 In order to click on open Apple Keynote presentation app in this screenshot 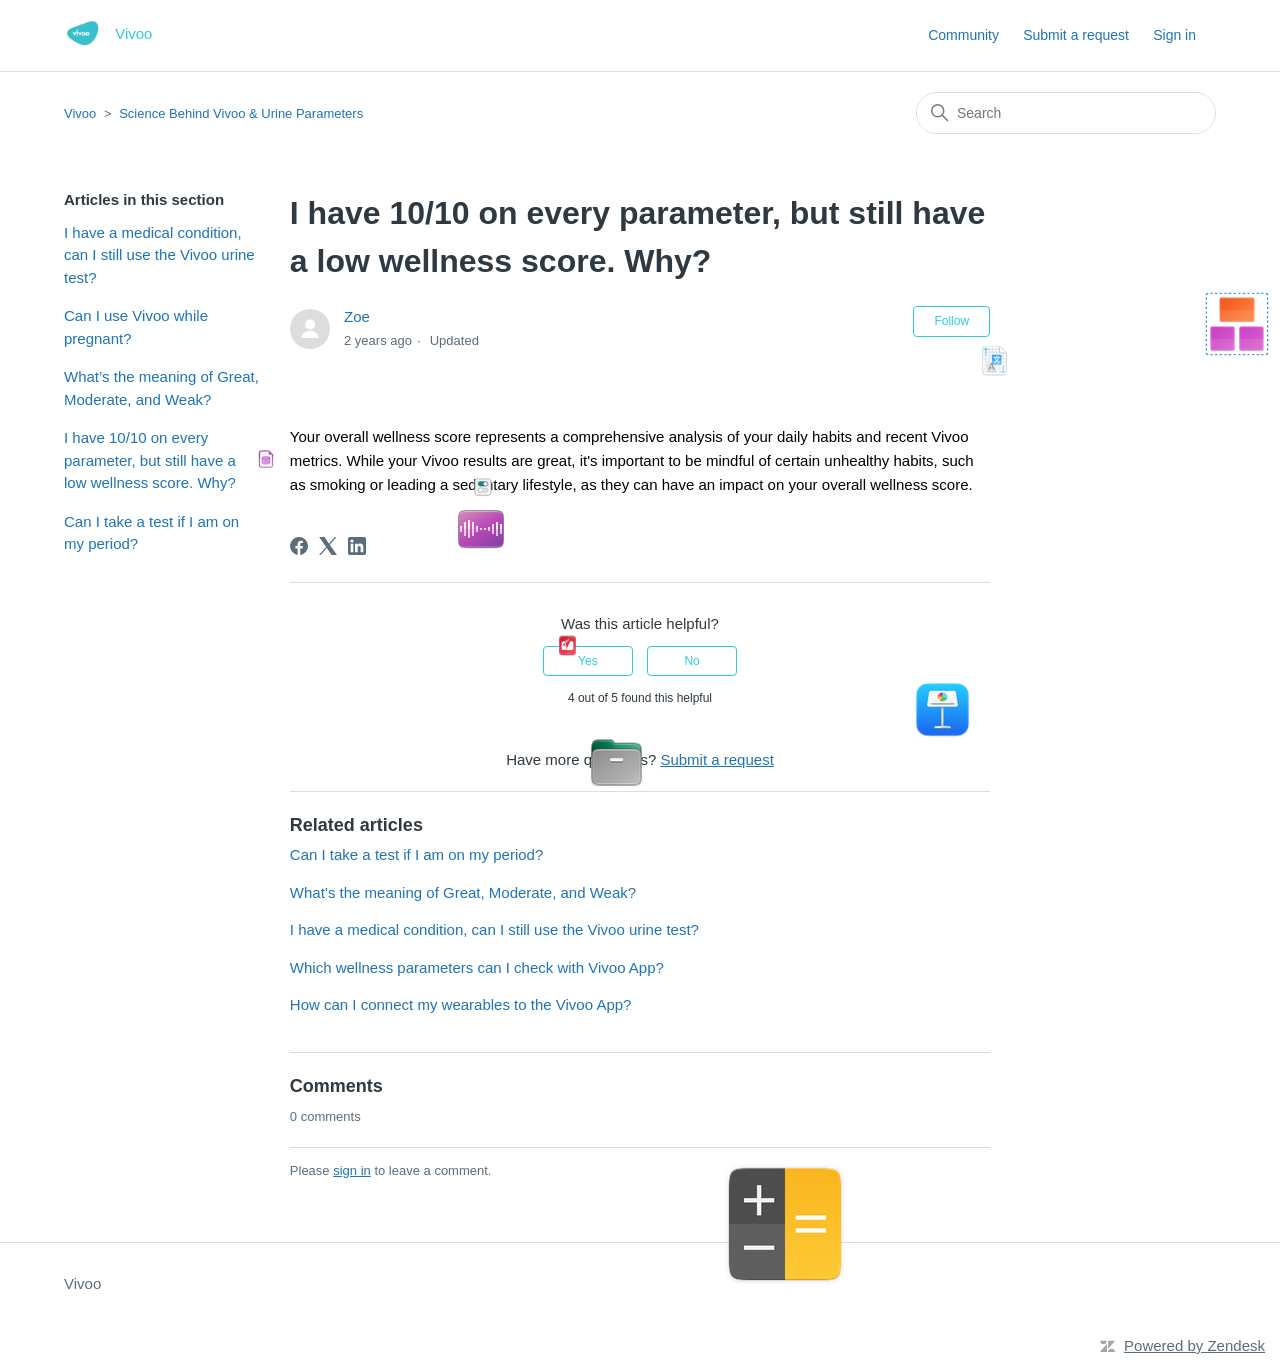, I will do `click(942, 709)`.